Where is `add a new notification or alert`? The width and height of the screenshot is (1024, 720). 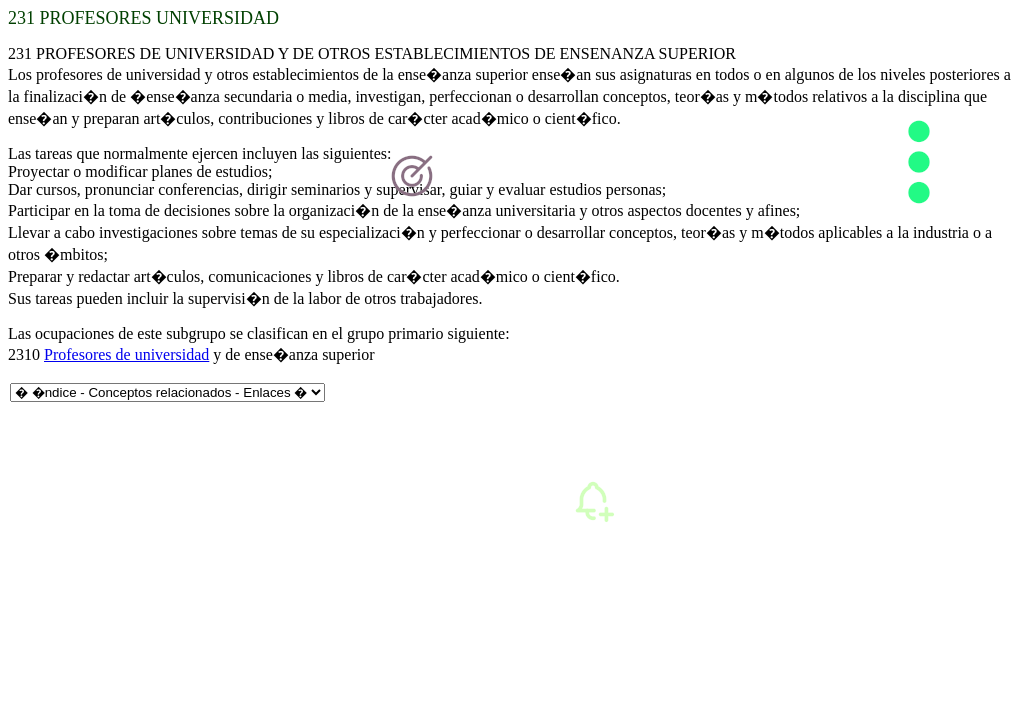 add a new notification or alert is located at coordinates (593, 501).